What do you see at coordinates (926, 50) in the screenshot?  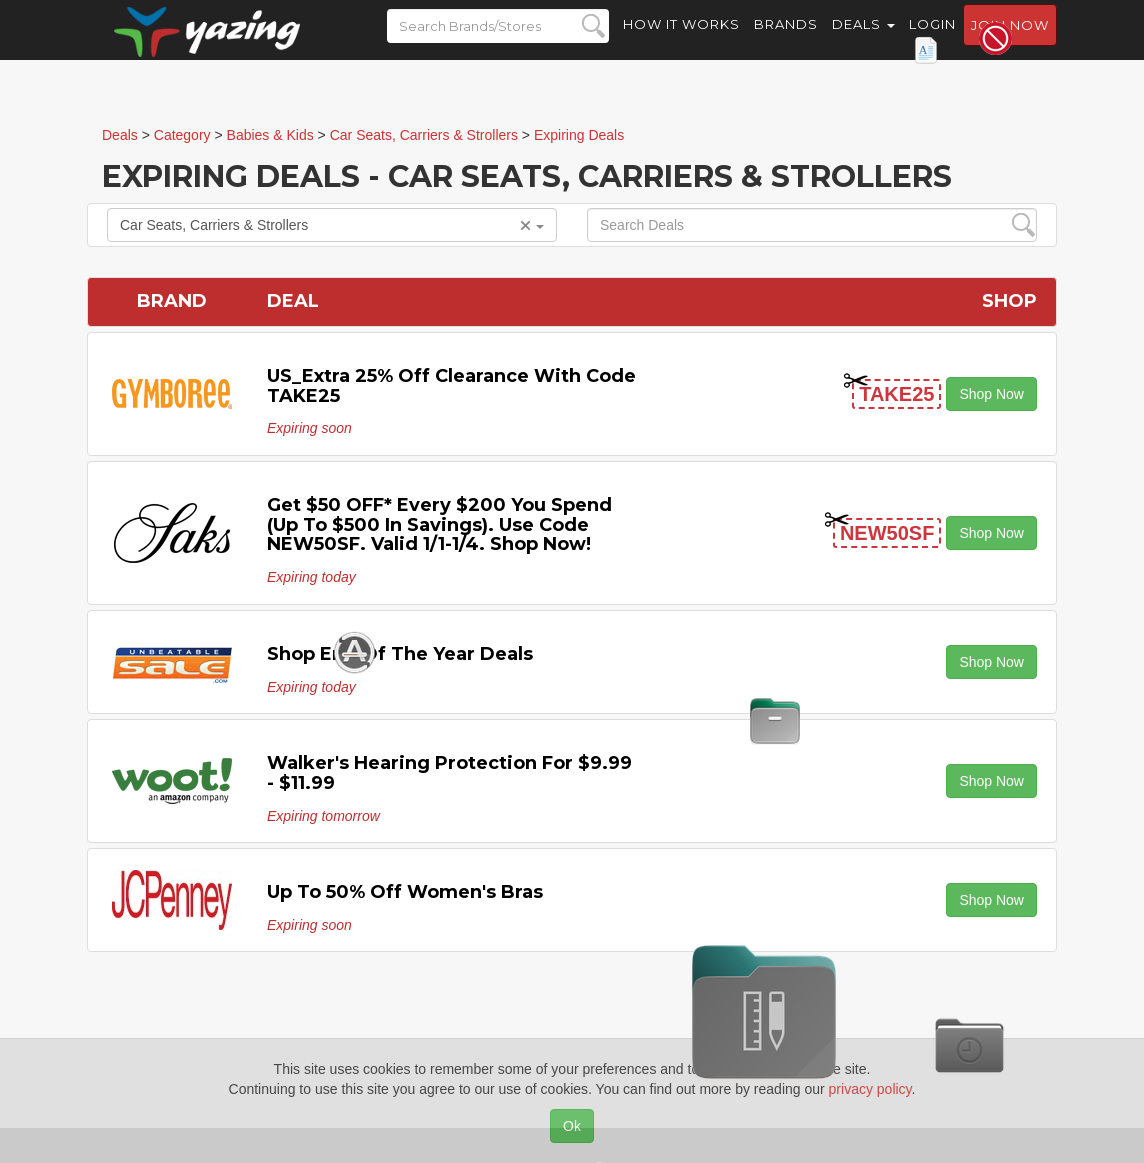 I see `open a word processing document` at bounding box center [926, 50].